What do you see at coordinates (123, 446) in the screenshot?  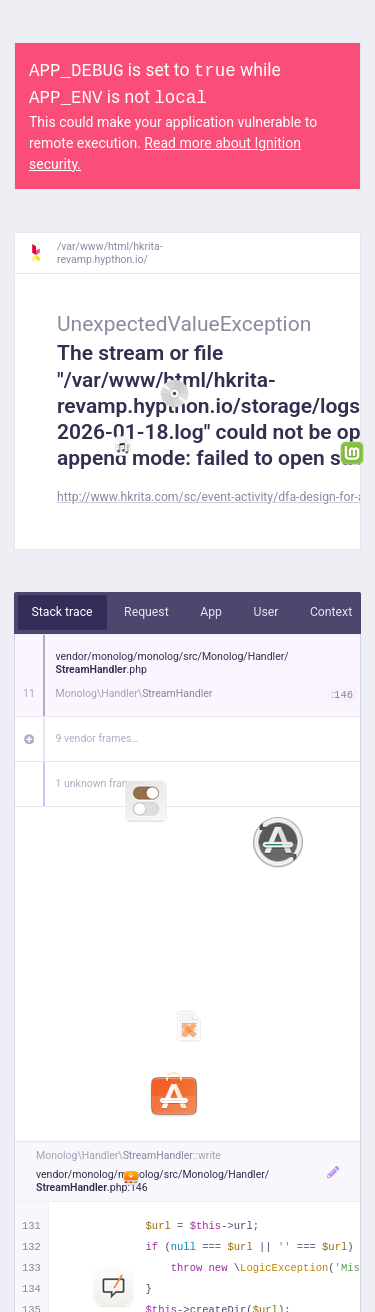 I see `an iMelody audio file` at bounding box center [123, 446].